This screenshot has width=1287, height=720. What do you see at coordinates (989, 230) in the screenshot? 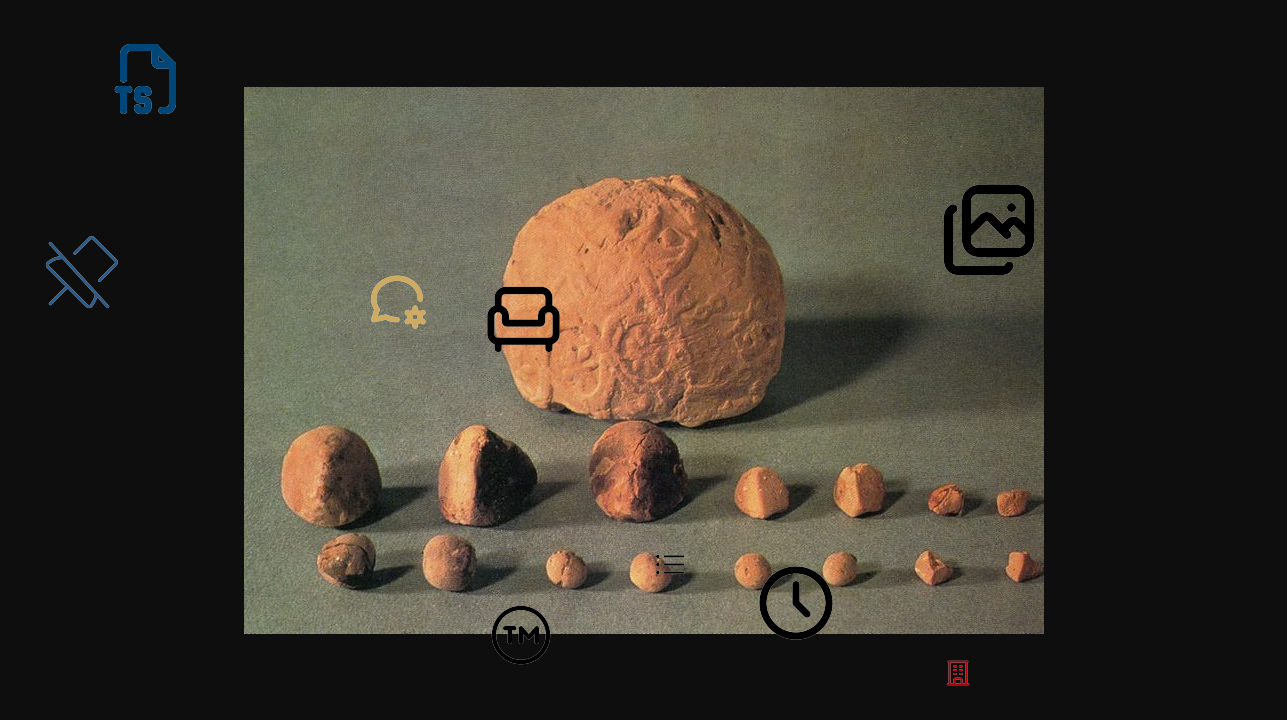
I see `access your photo library` at bounding box center [989, 230].